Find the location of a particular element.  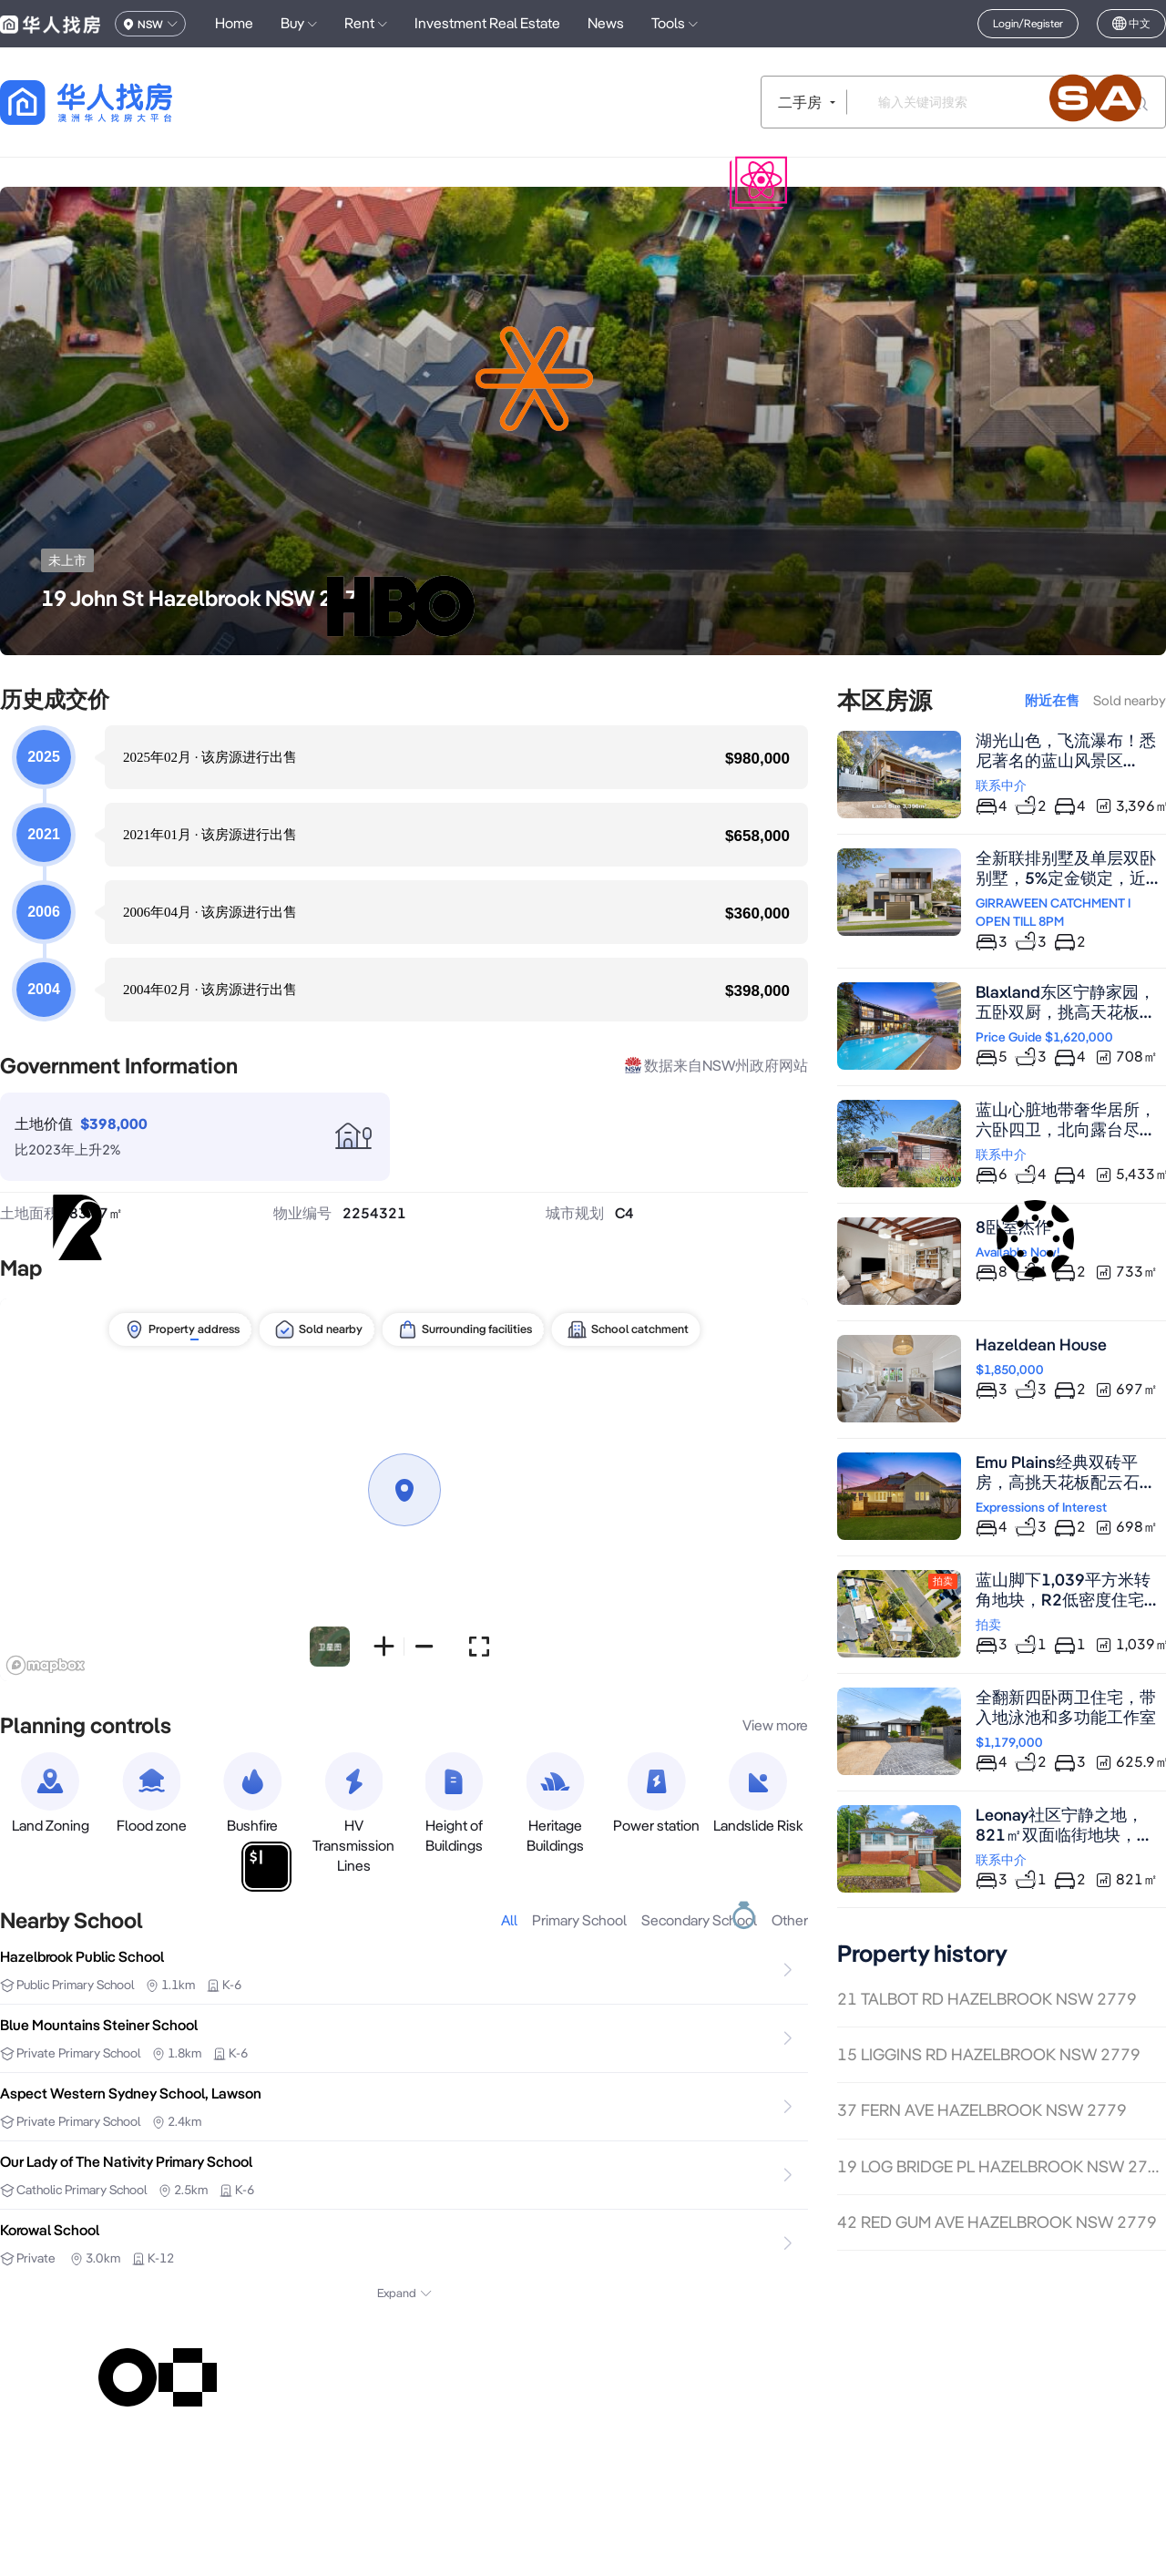

Rollup.js logo is located at coordinates (77, 1227).